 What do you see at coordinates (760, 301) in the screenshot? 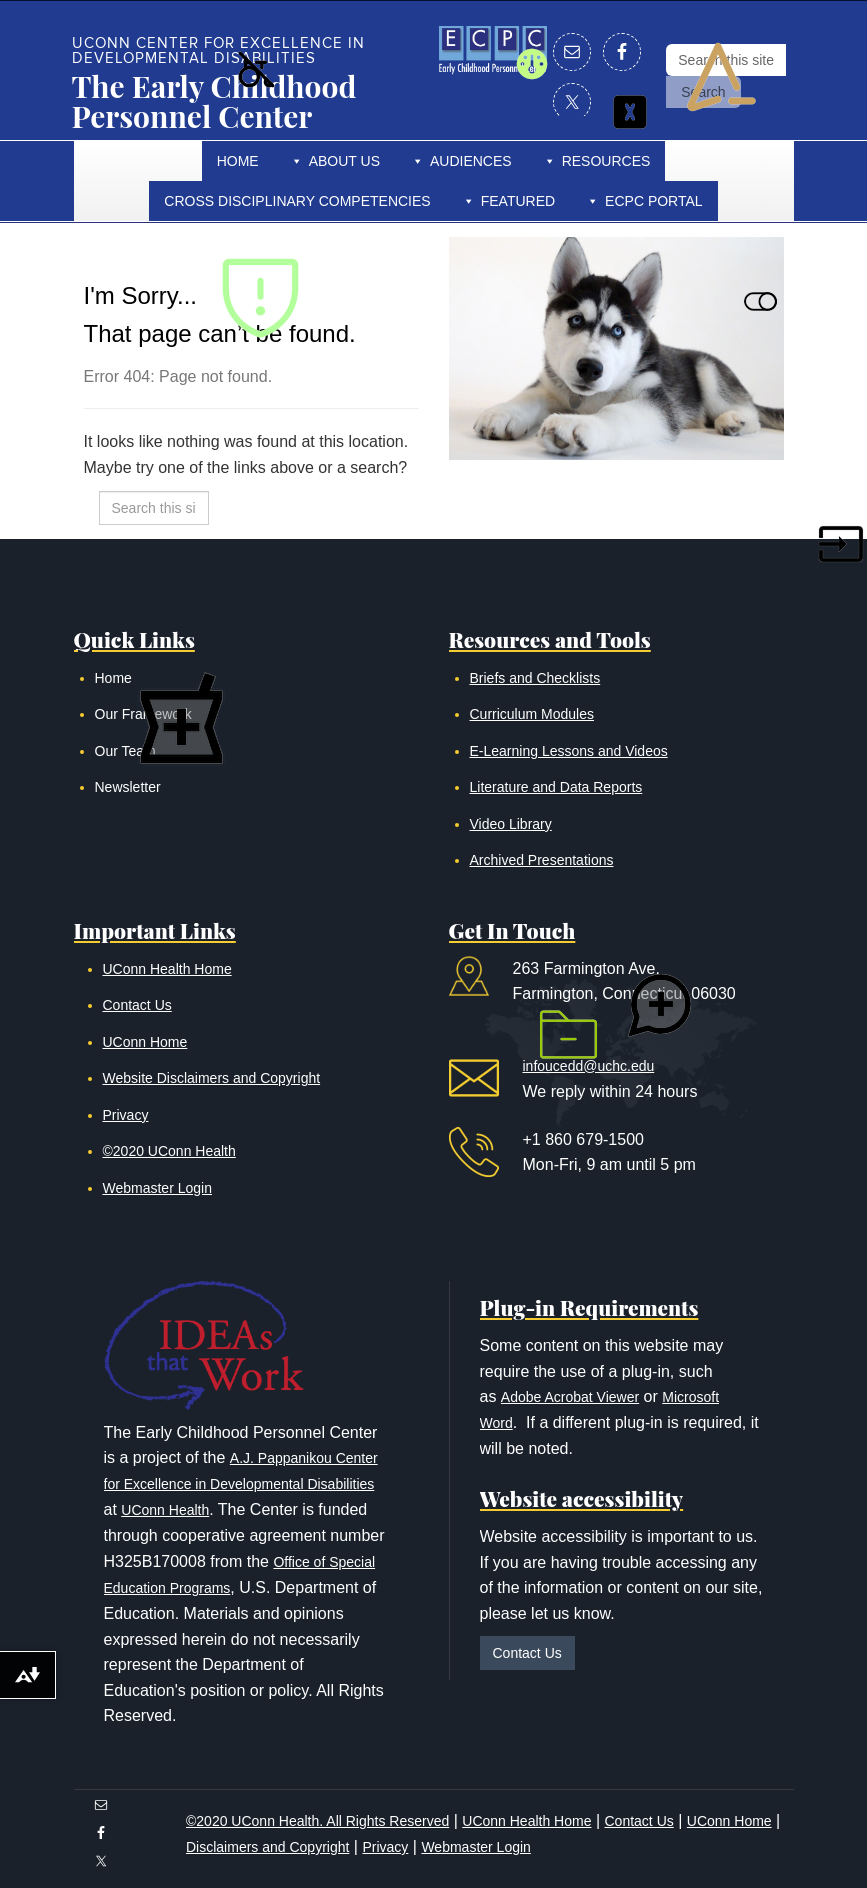
I see `toggle a setting on or off` at bounding box center [760, 301].